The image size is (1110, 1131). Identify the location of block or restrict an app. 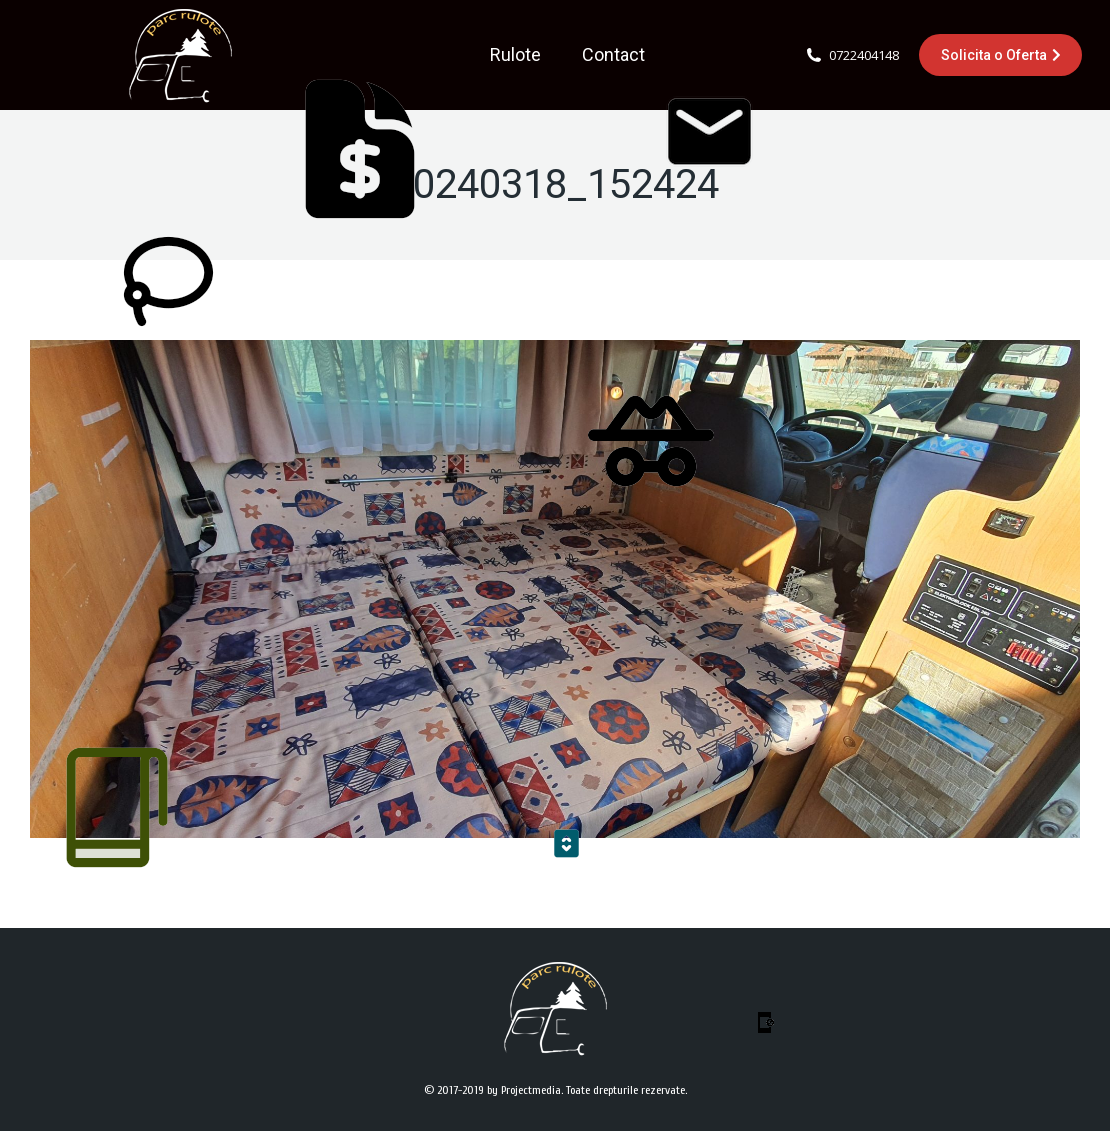
(764, 1022).